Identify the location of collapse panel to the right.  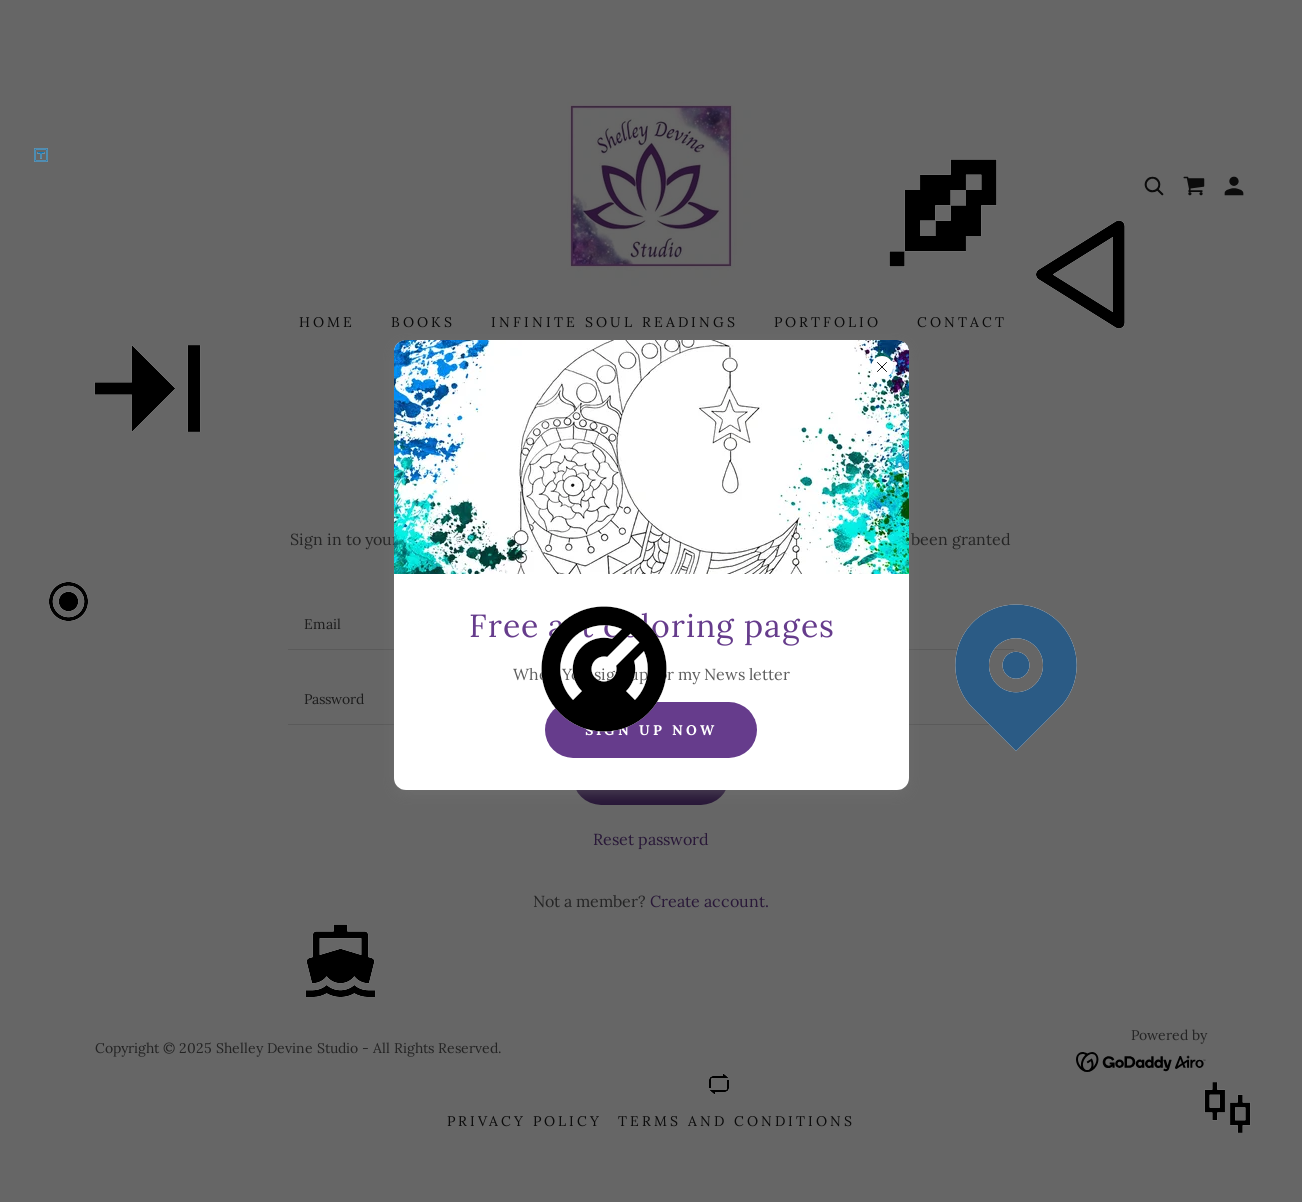
(150, 388).